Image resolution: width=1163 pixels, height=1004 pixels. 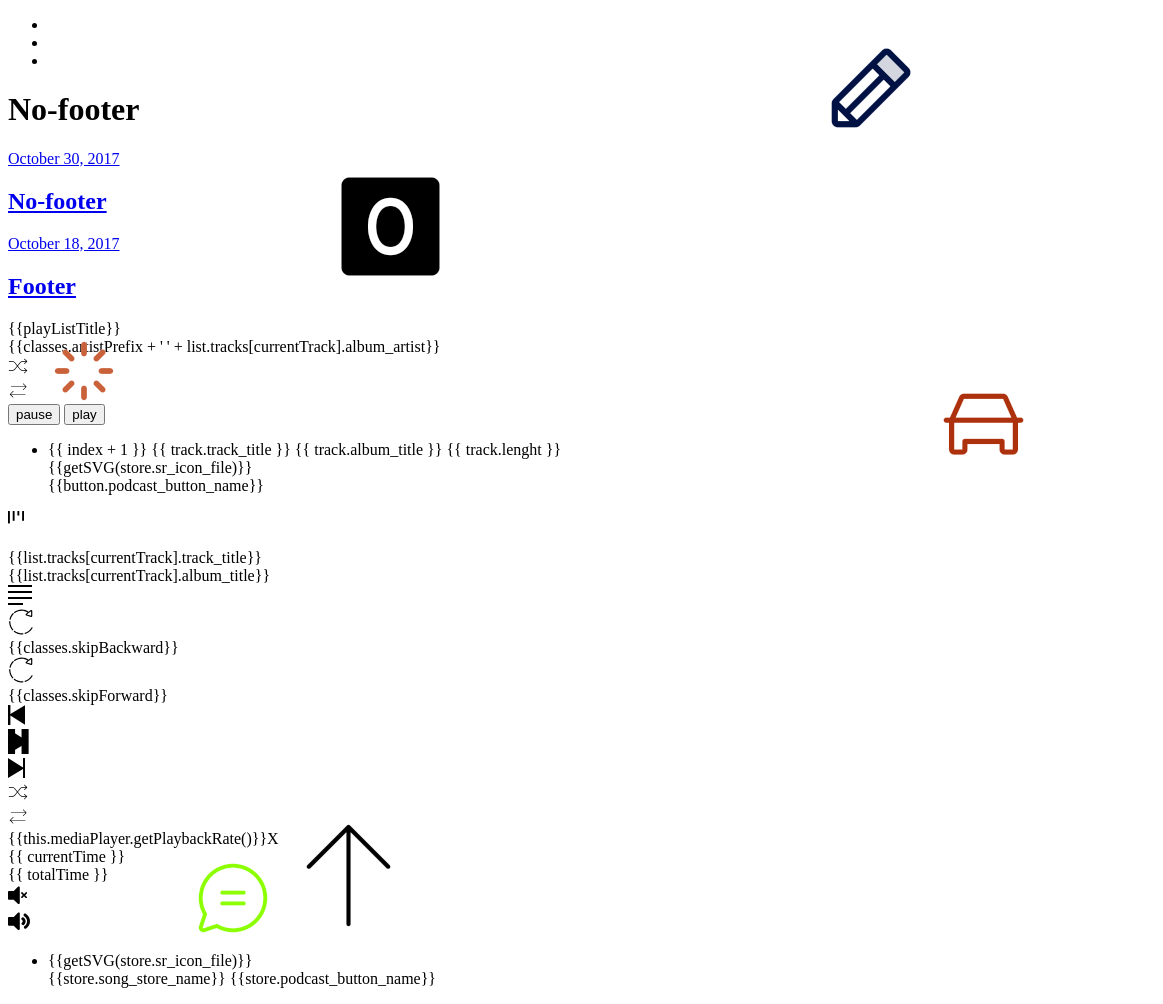 I want to click on scroll to top of page, so click(x=348, y=875).